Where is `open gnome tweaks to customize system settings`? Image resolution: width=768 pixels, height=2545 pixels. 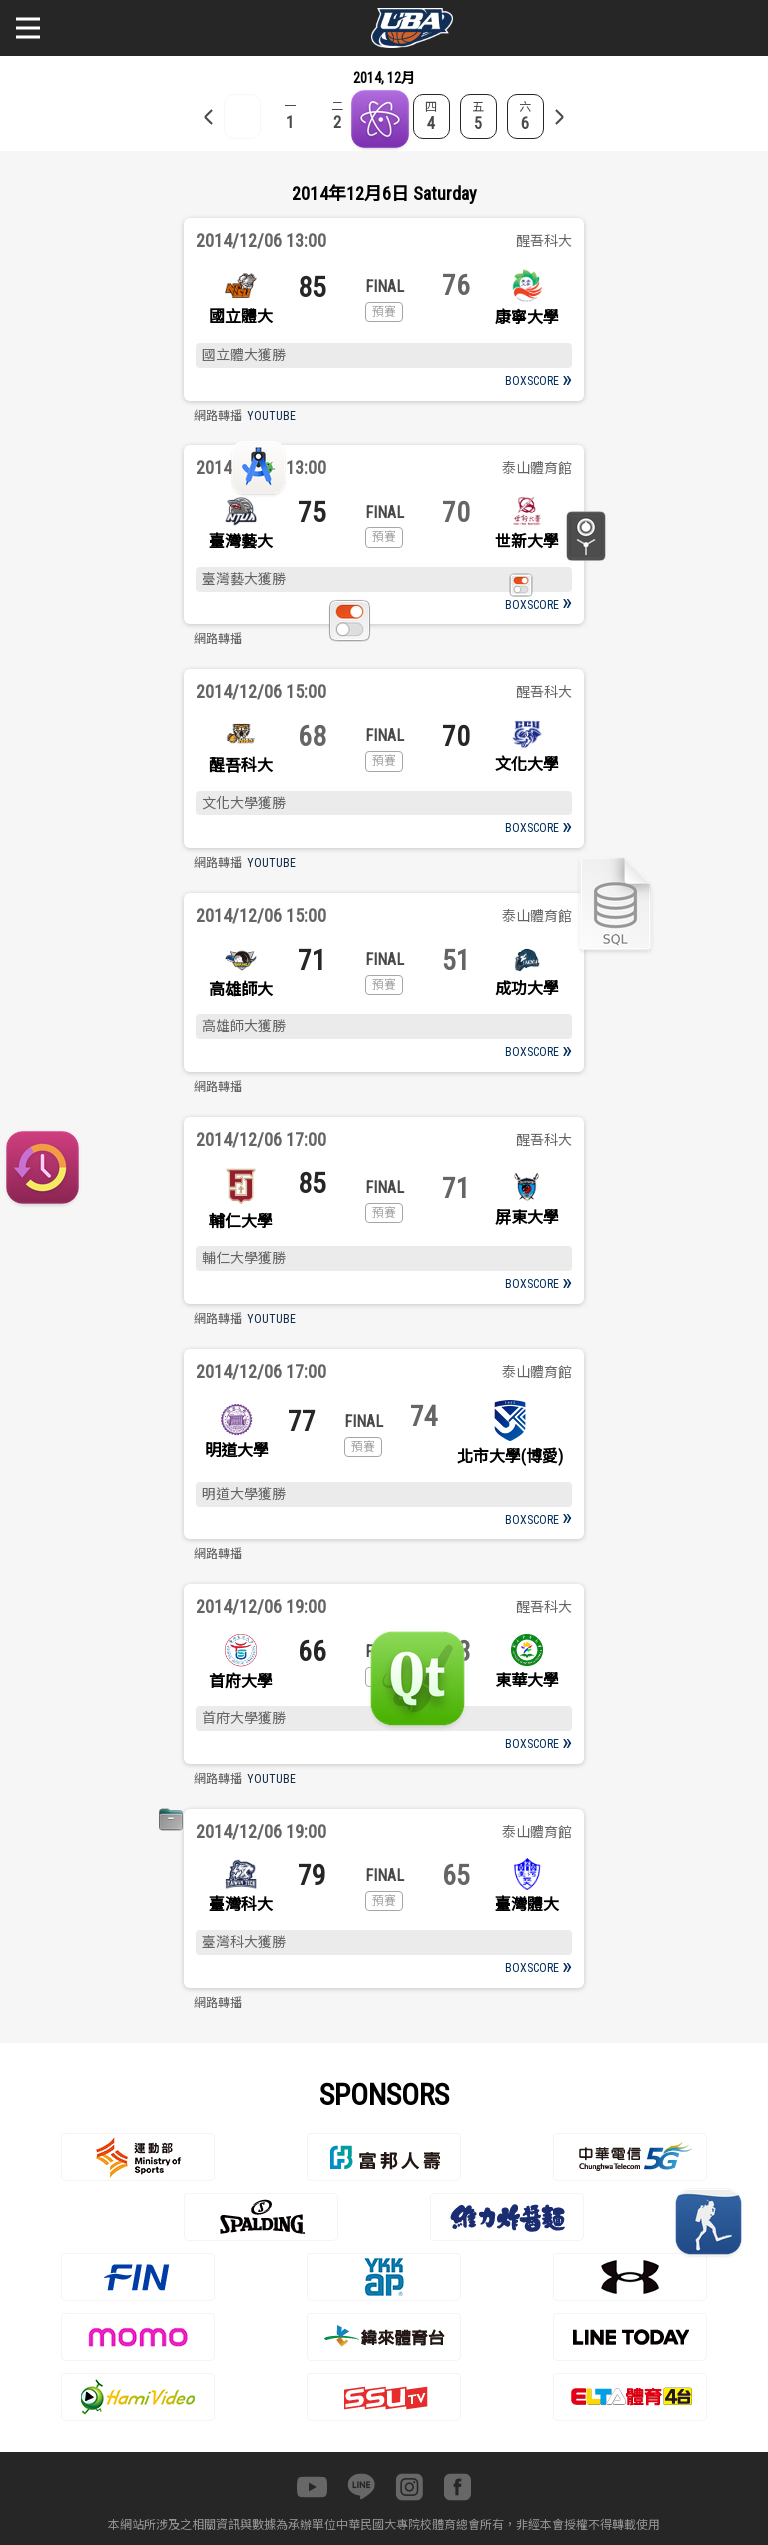
open gnome tweaks to customize system settings is located at coordinates (349, 620).